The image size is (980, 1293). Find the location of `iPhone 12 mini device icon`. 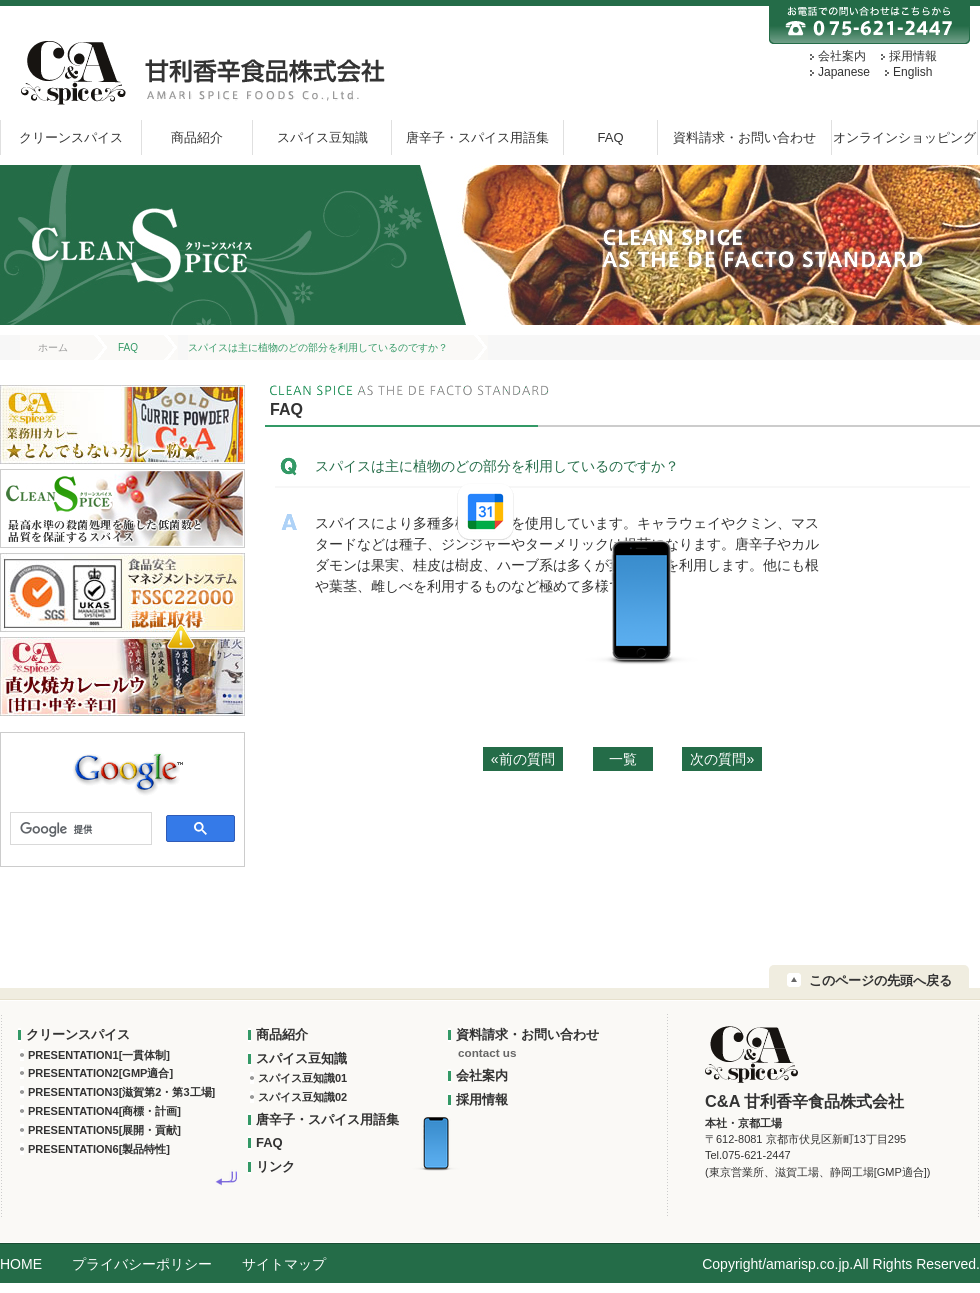

iPhone 12 mini device icon is located at coordinates (436, 1144).